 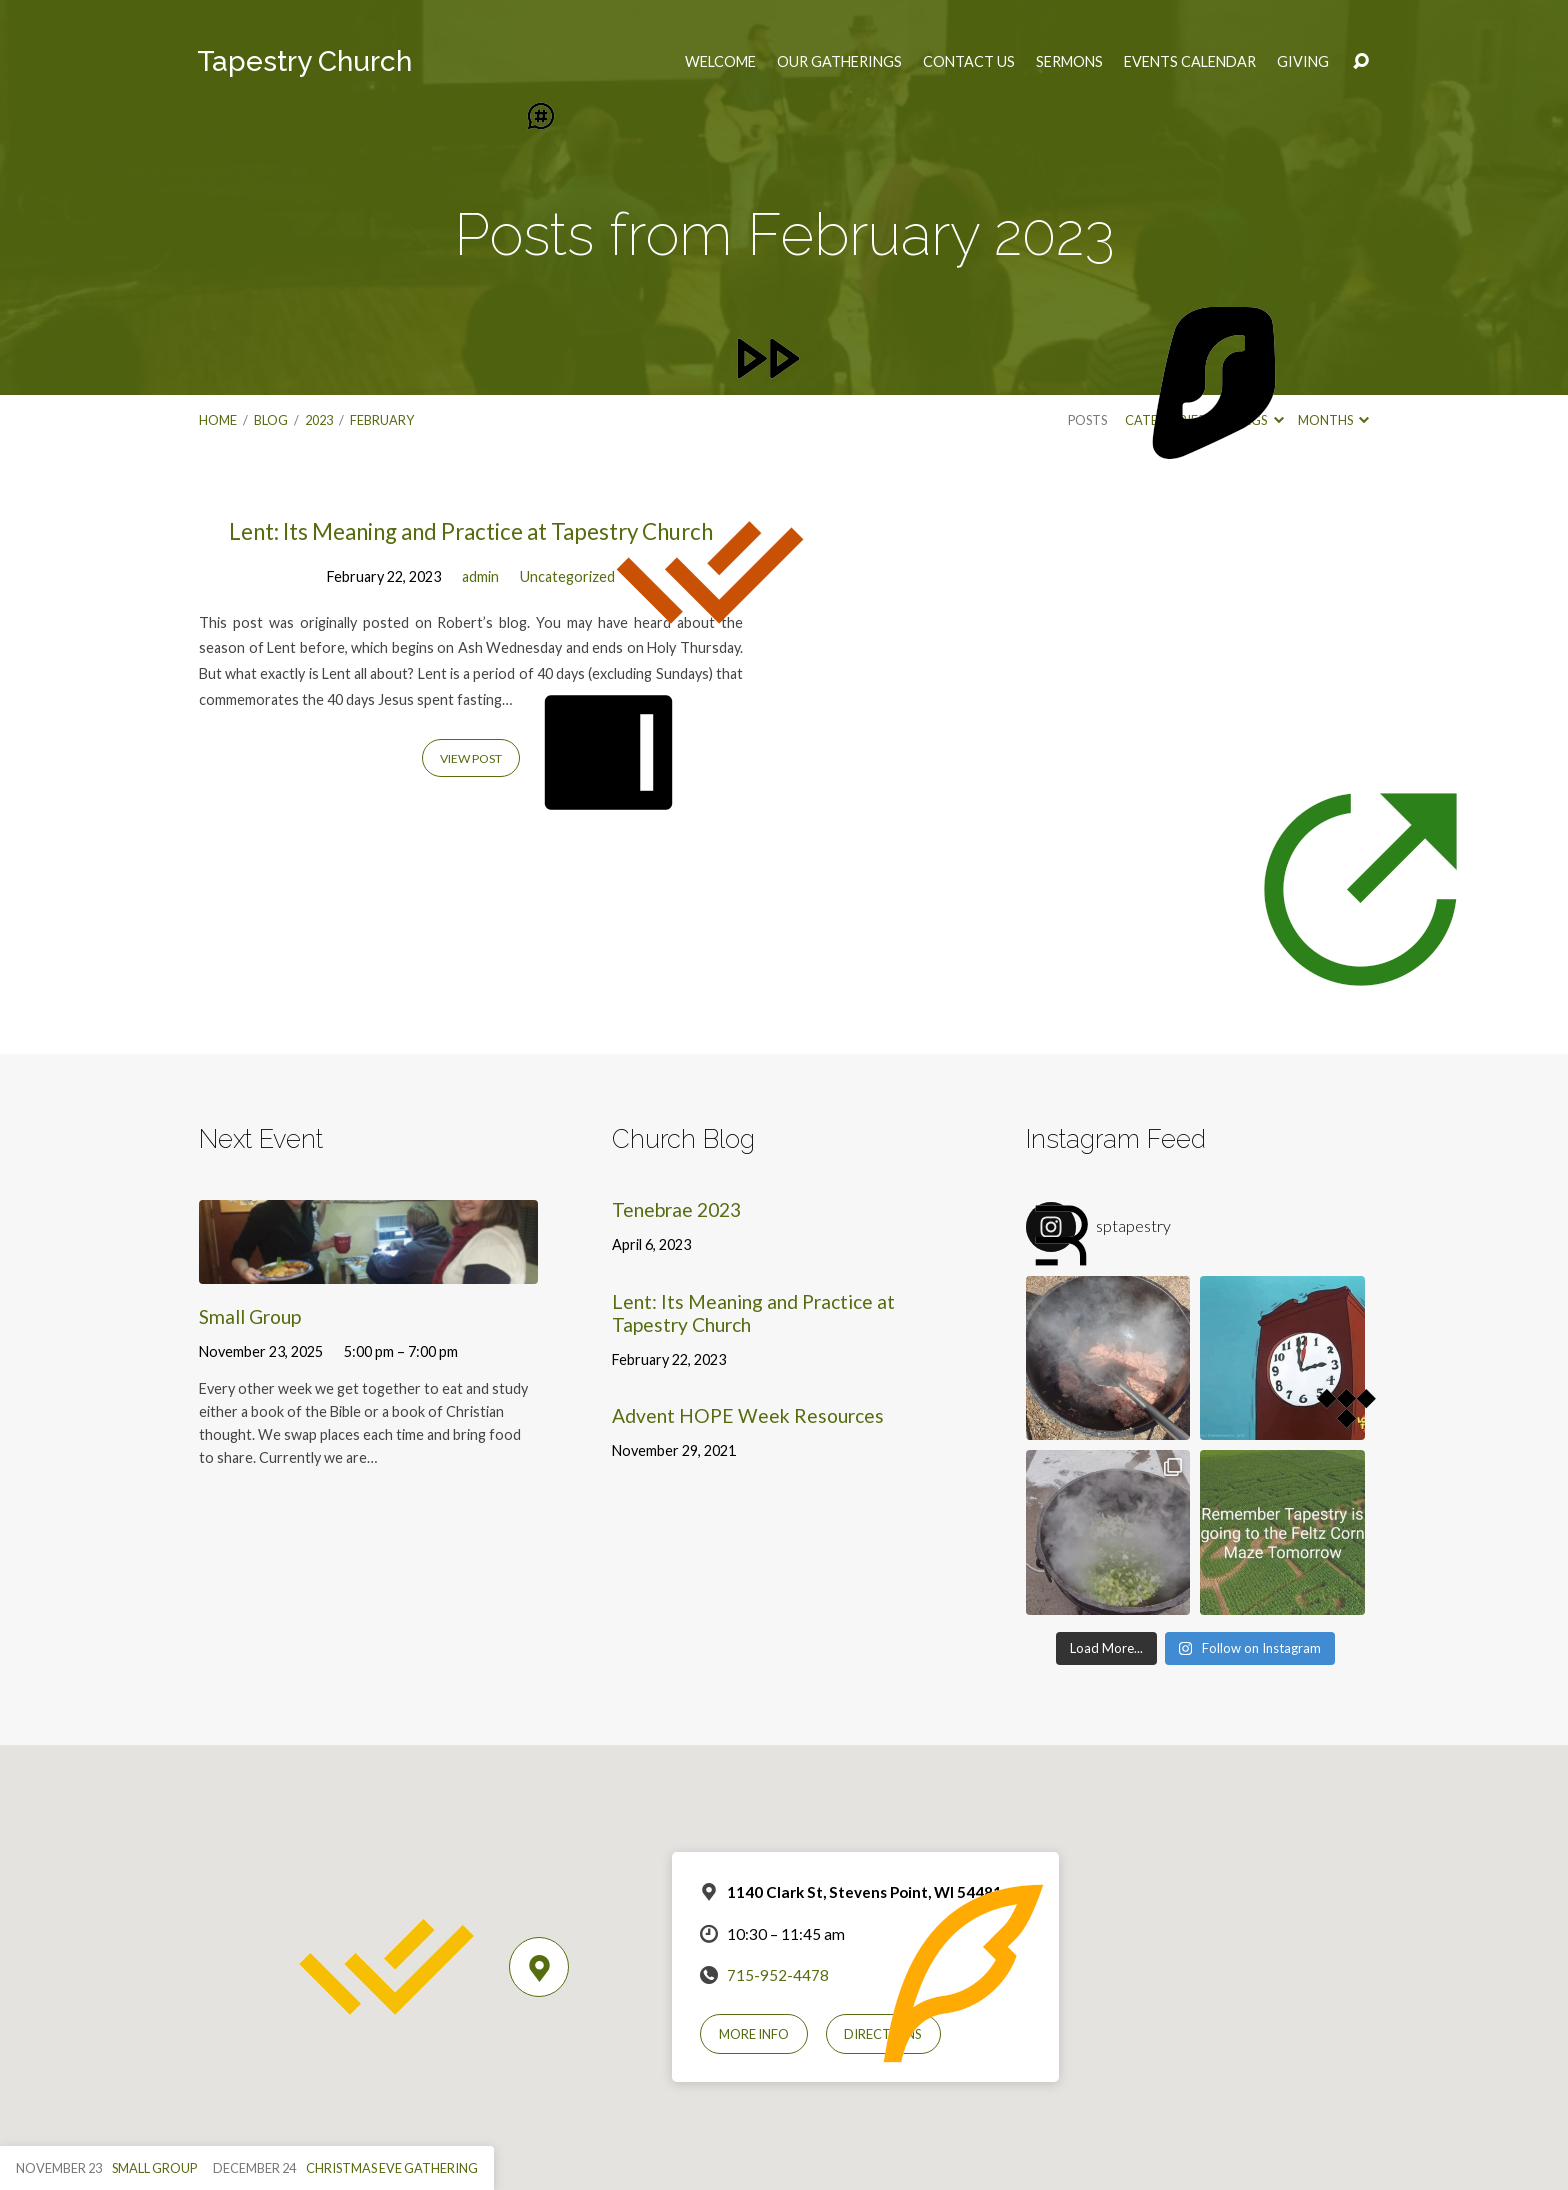 What do you see at coordinates (1214, 383) in the screenshot?
I see `open surfshark vpn app` at bounding box center [1214, 383].